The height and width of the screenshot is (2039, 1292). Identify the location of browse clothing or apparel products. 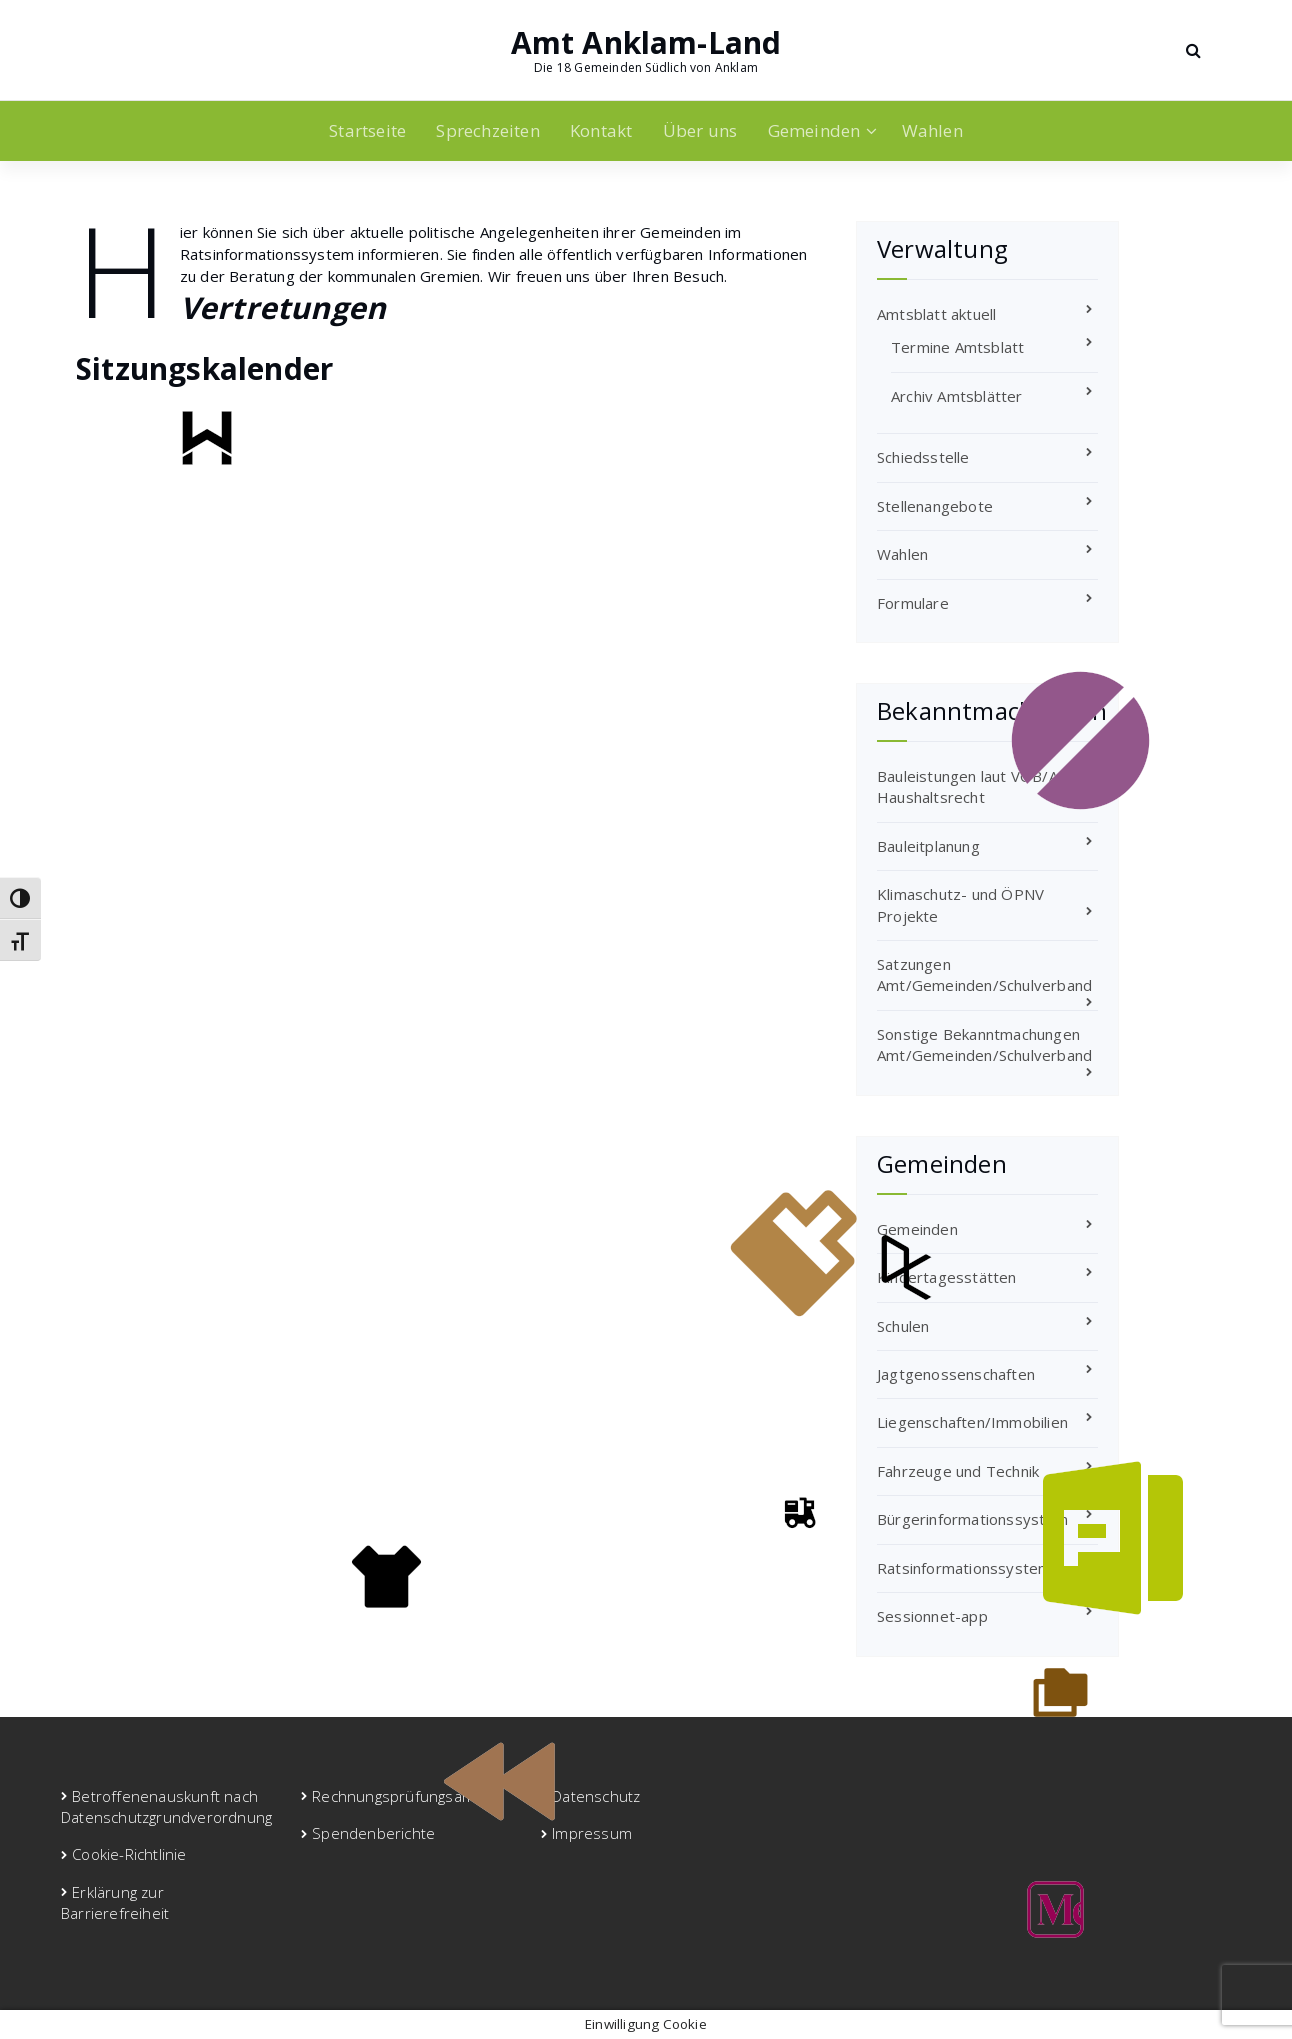
(386, 1576).